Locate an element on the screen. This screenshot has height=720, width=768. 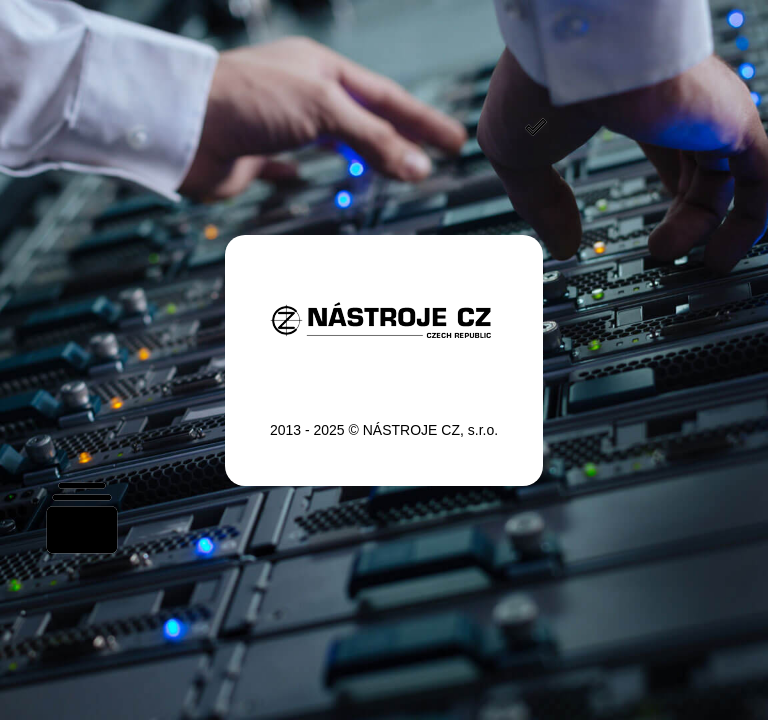
view stacked cards or layers is located at coordinates (82, 521).